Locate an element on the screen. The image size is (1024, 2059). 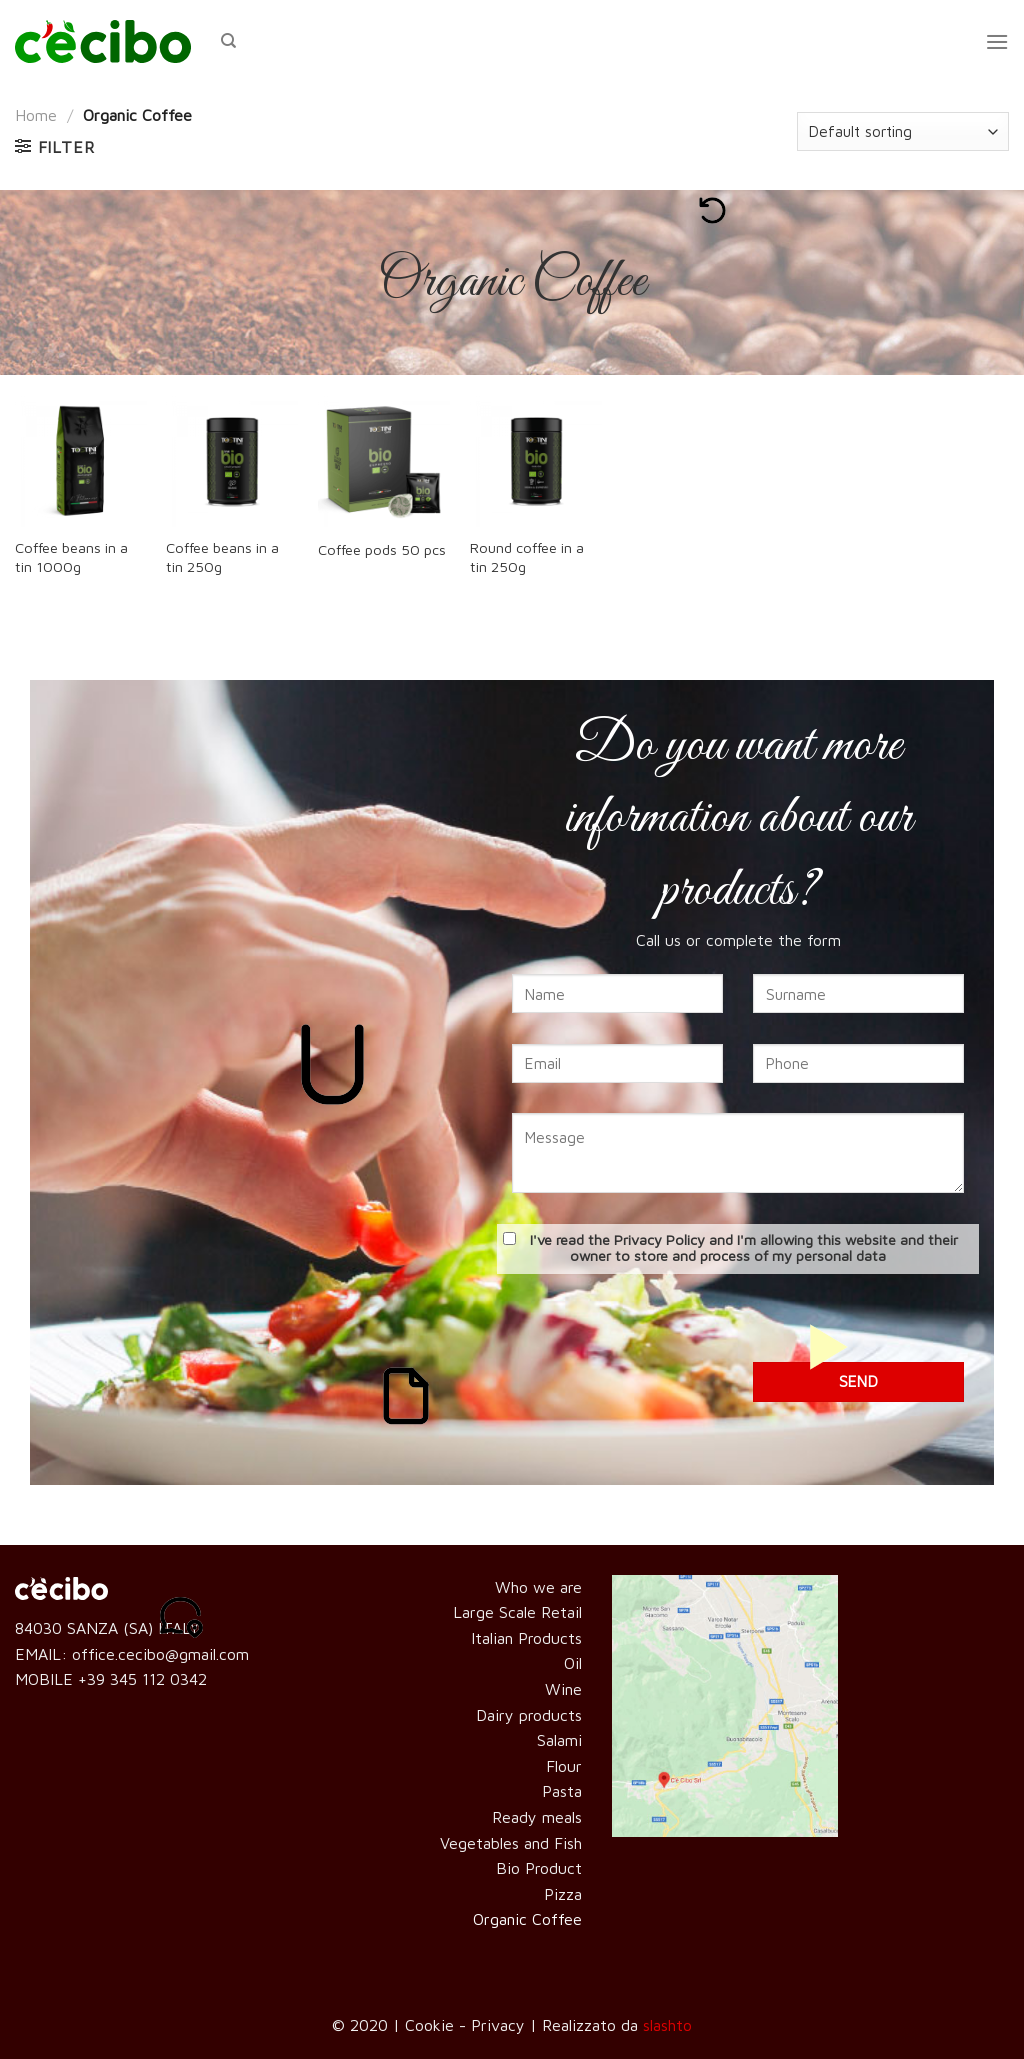
represents the letter U in text or keyboard input is located at coordinates (332, 1064).